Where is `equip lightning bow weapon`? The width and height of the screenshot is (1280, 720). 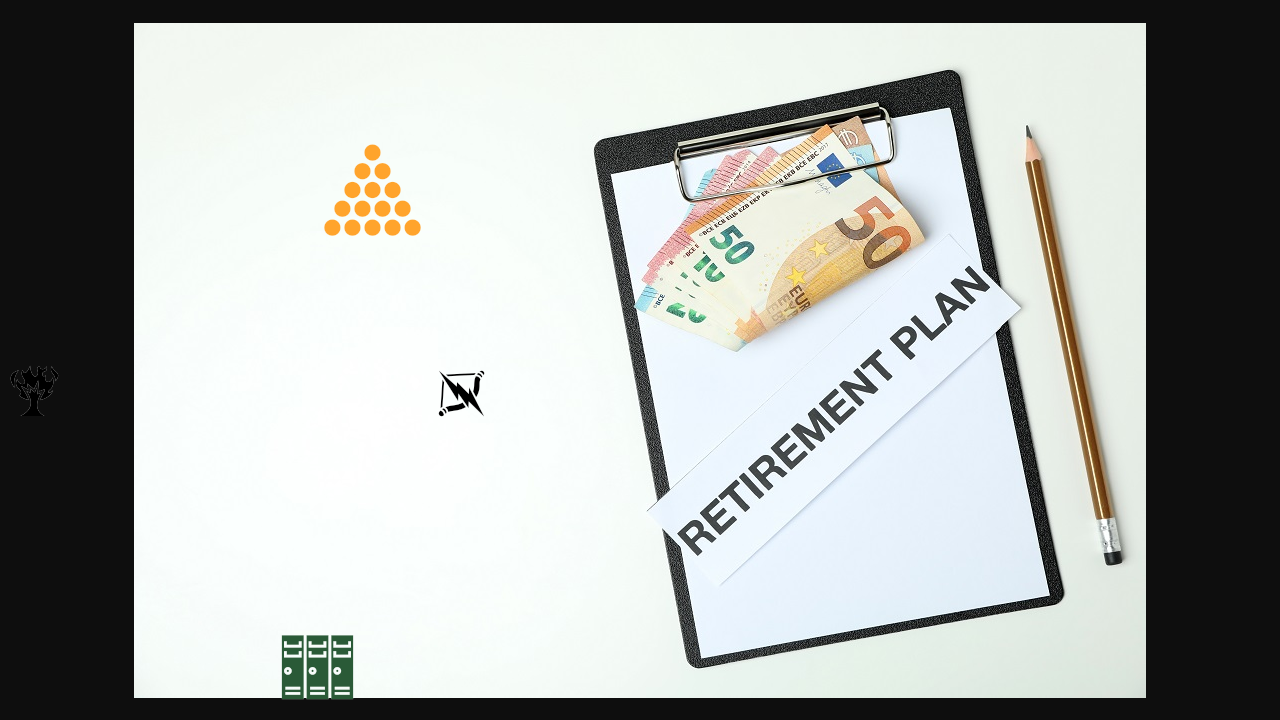 equip lightning bow weapon is located at coordinates (461, 393).